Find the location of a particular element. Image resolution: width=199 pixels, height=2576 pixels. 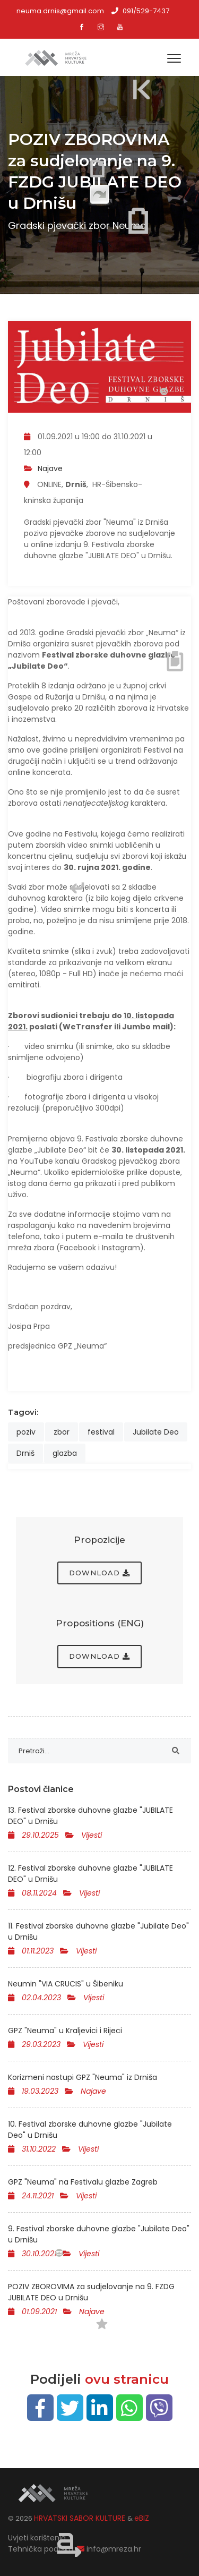

set text direction to left-to-right is located at coordinates (68, 2546).